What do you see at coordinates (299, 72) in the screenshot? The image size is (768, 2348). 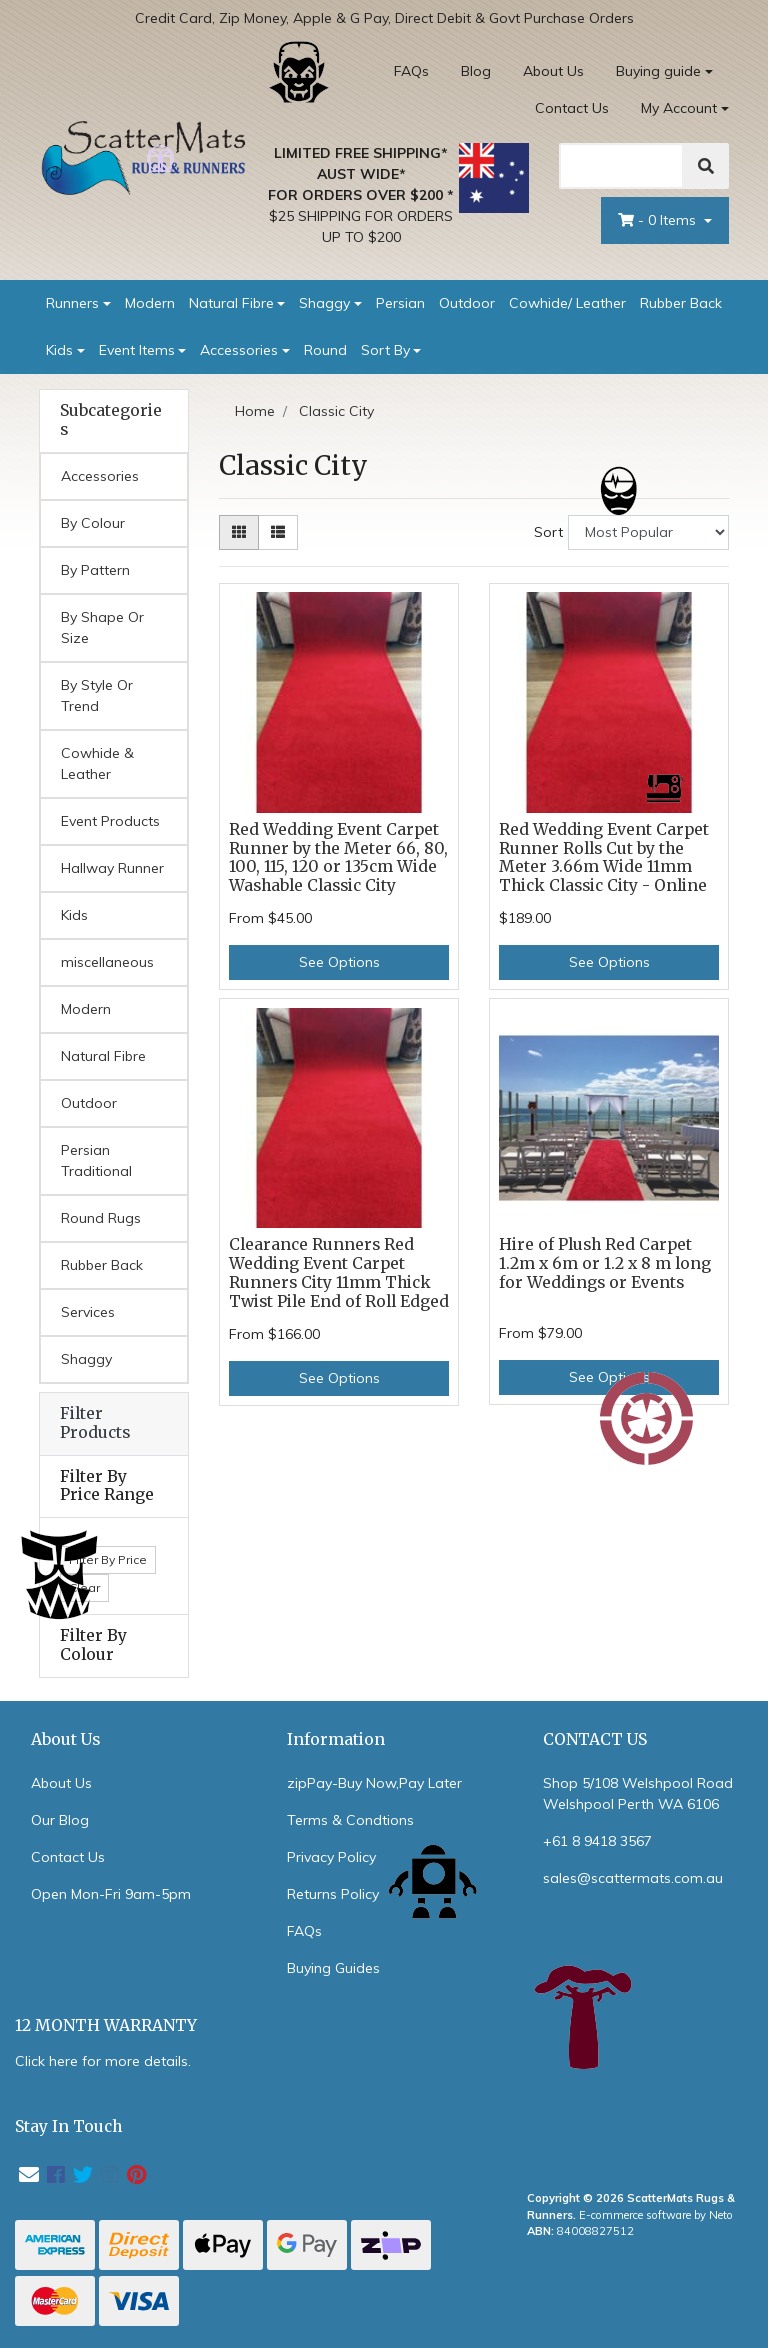 I see `select vampire character class` at bounding box center [299, 72].